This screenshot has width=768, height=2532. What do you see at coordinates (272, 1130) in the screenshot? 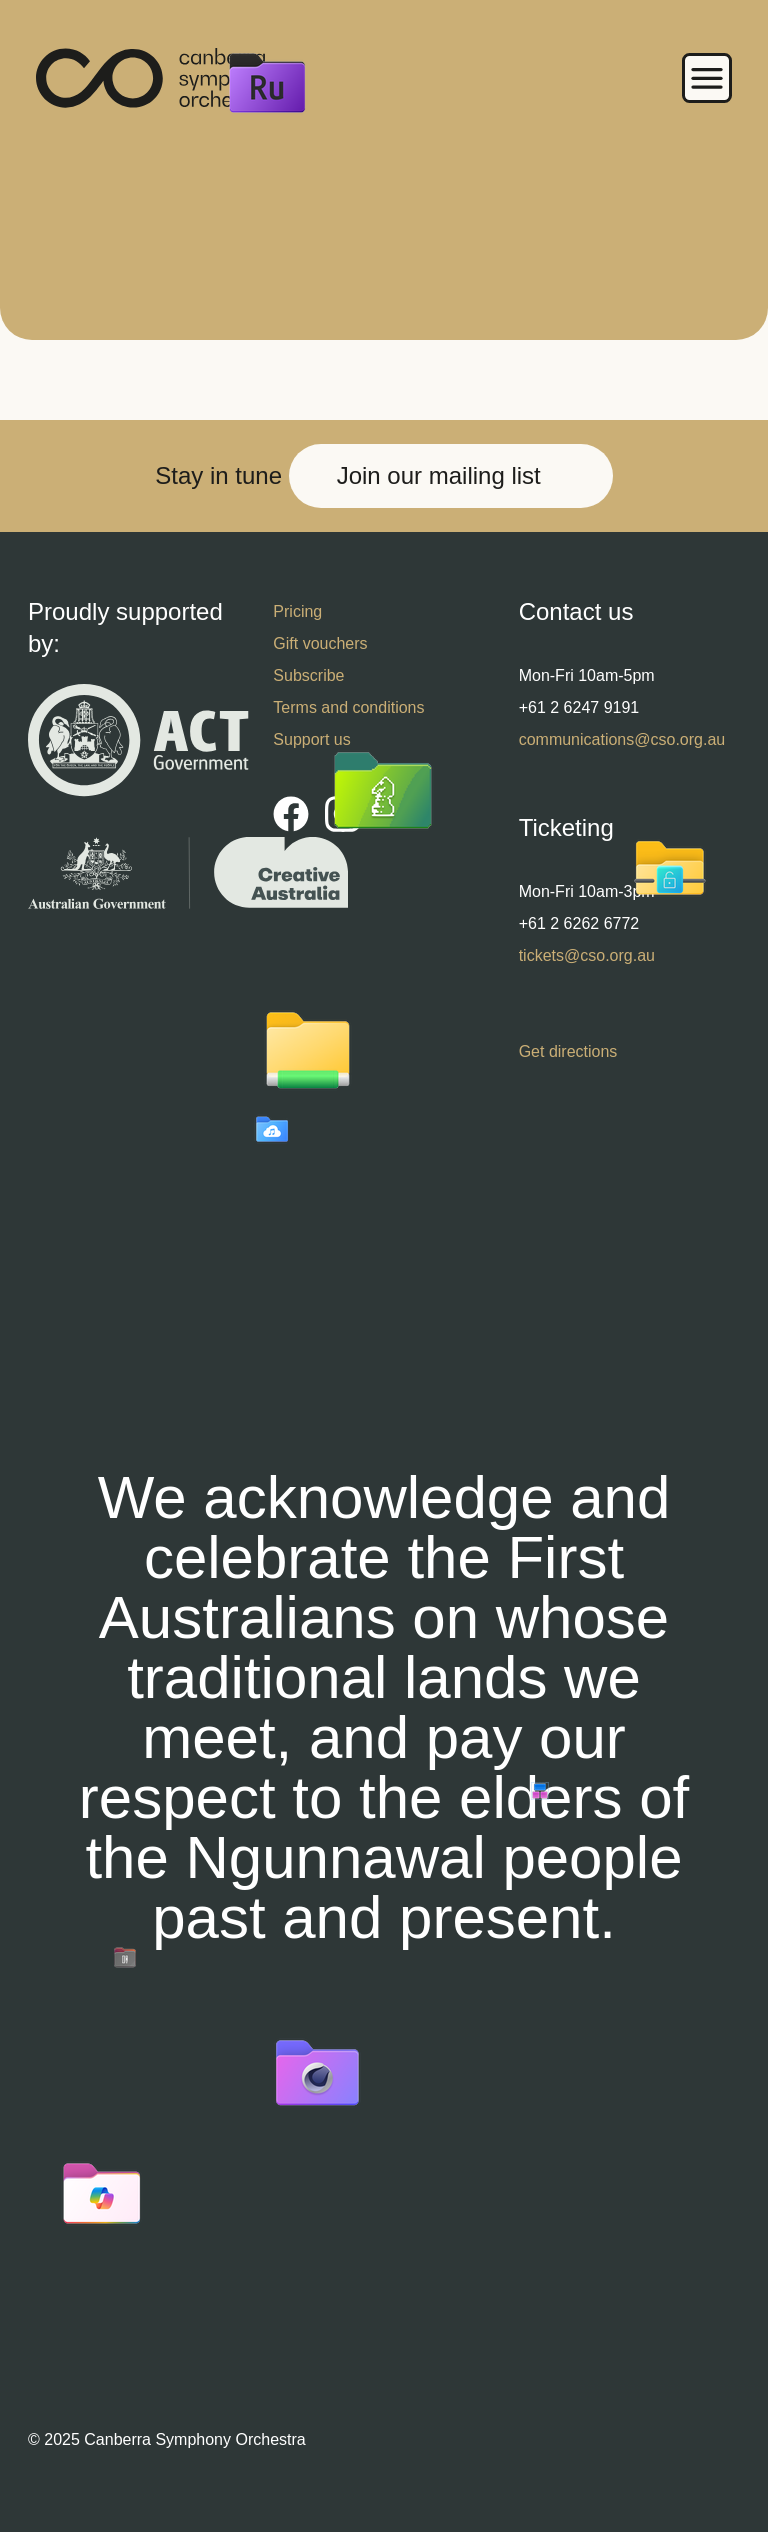
I see `open folder containing downloaded youtube audio files` at bounding box center [272, 1130].